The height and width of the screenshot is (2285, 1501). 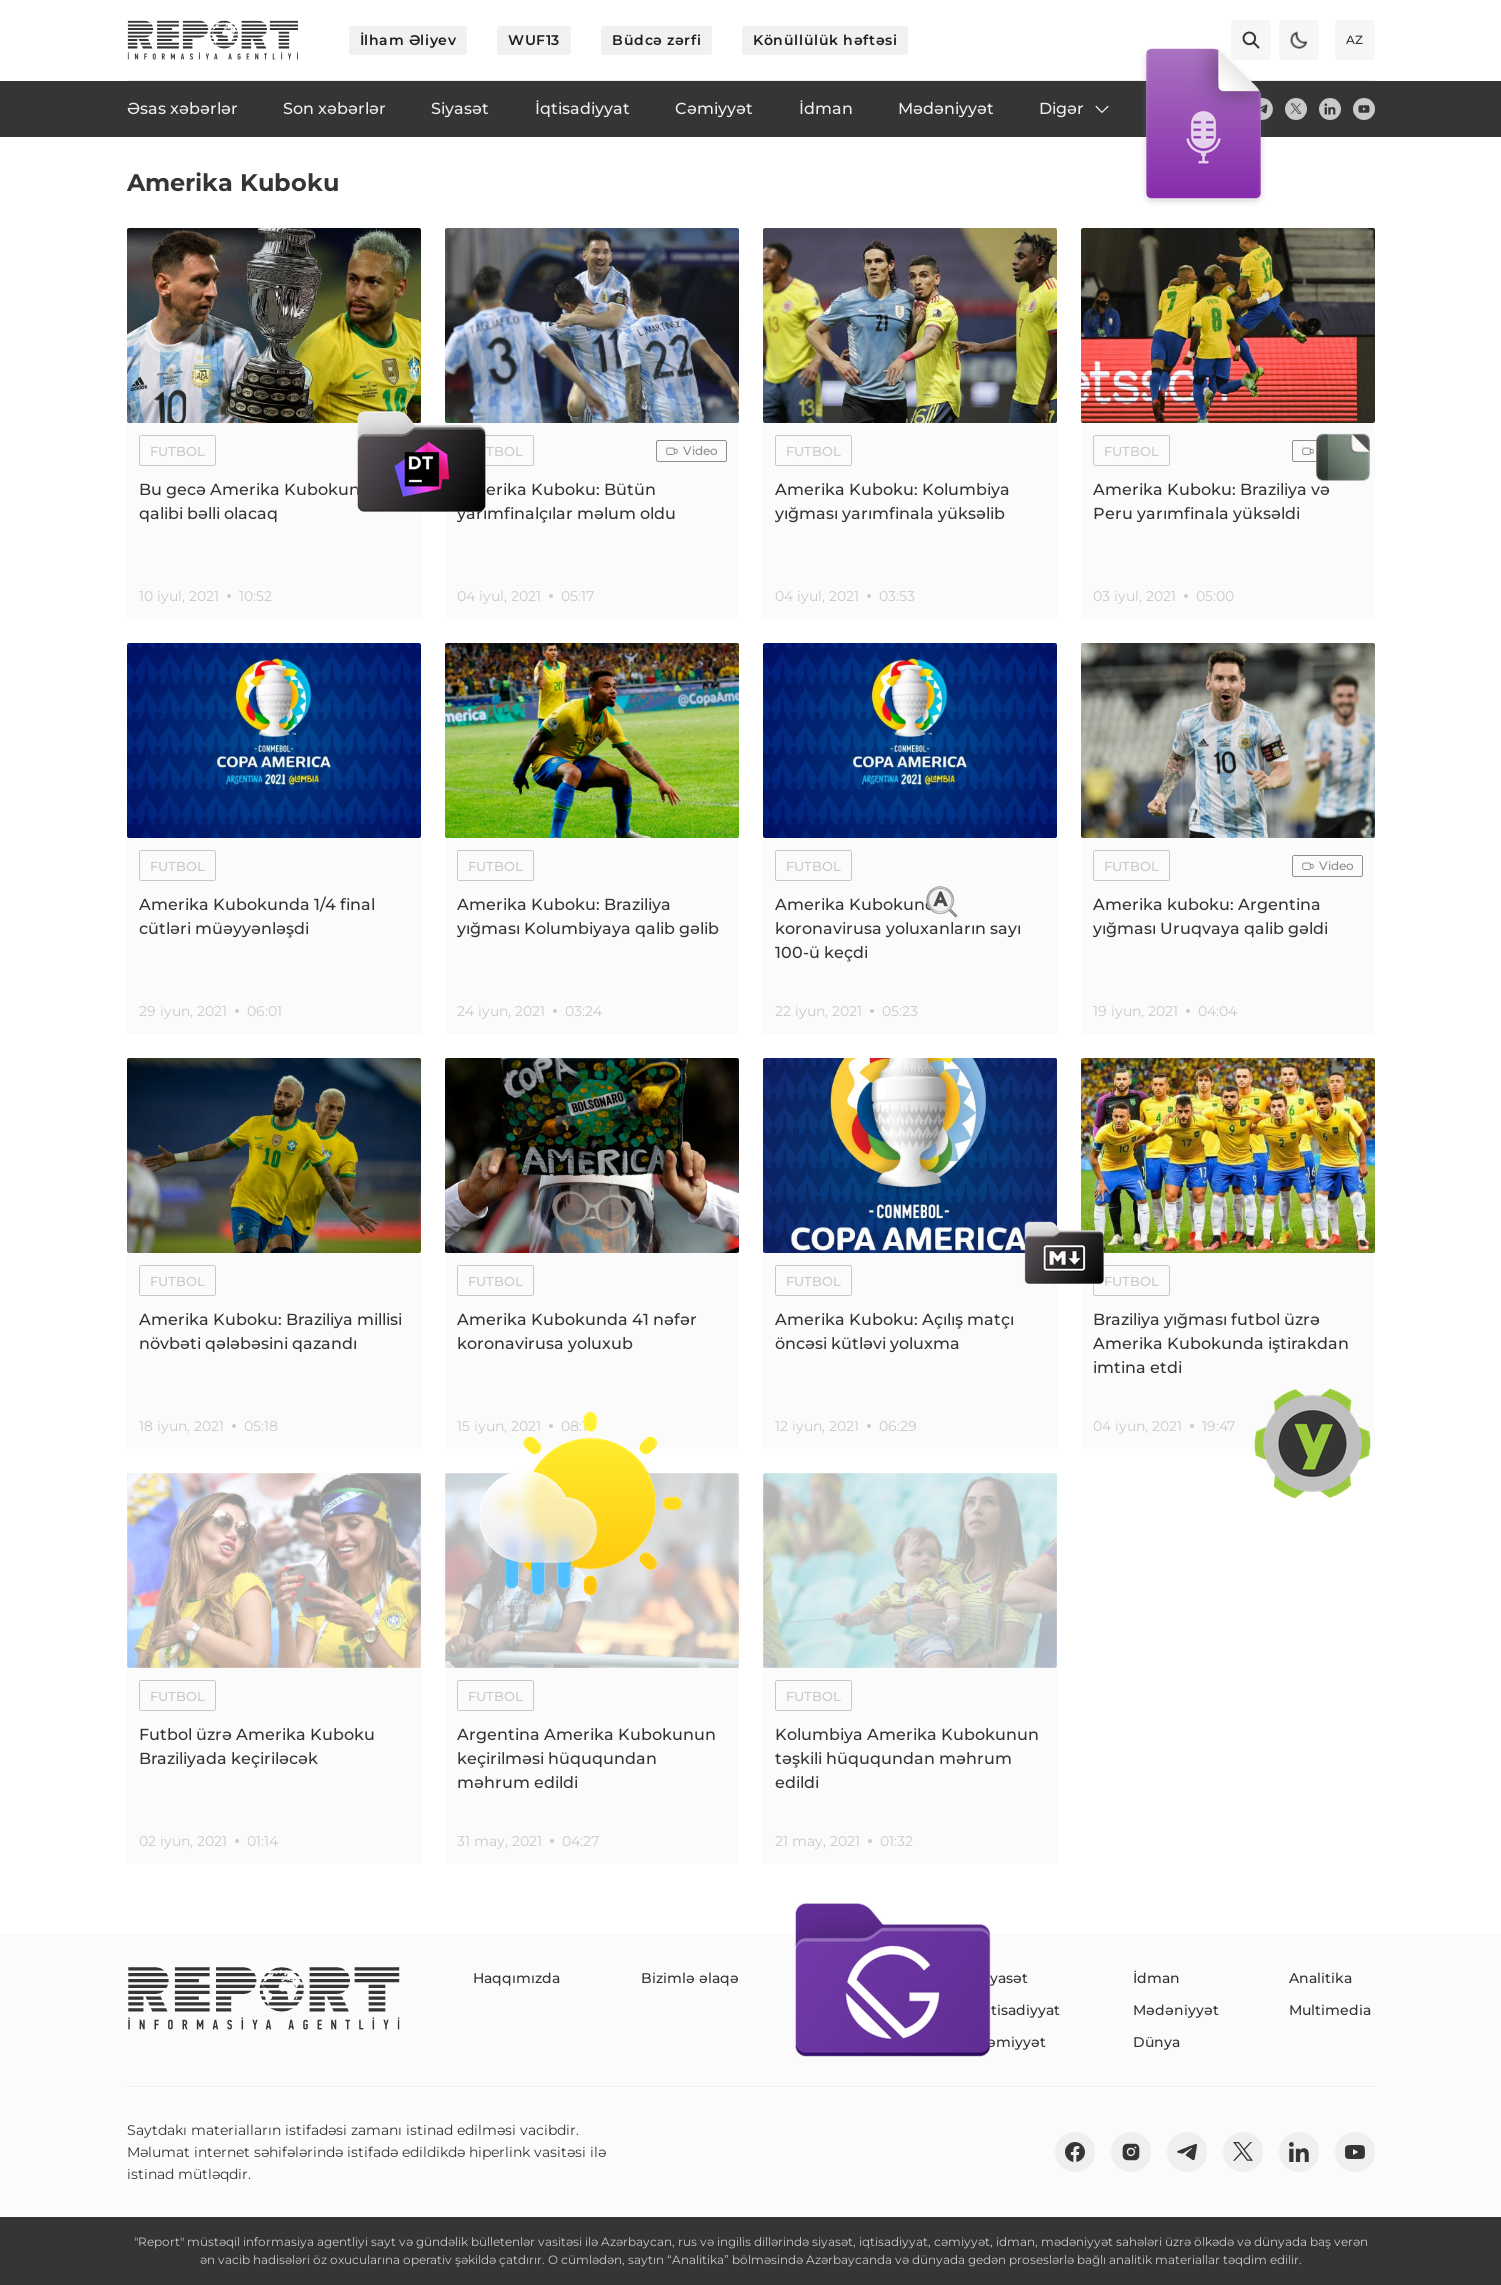 What do you see at coordinates (1203, 126) in the screenshot?
I see `a podcast audio file` at bounding box center [1203, 126].